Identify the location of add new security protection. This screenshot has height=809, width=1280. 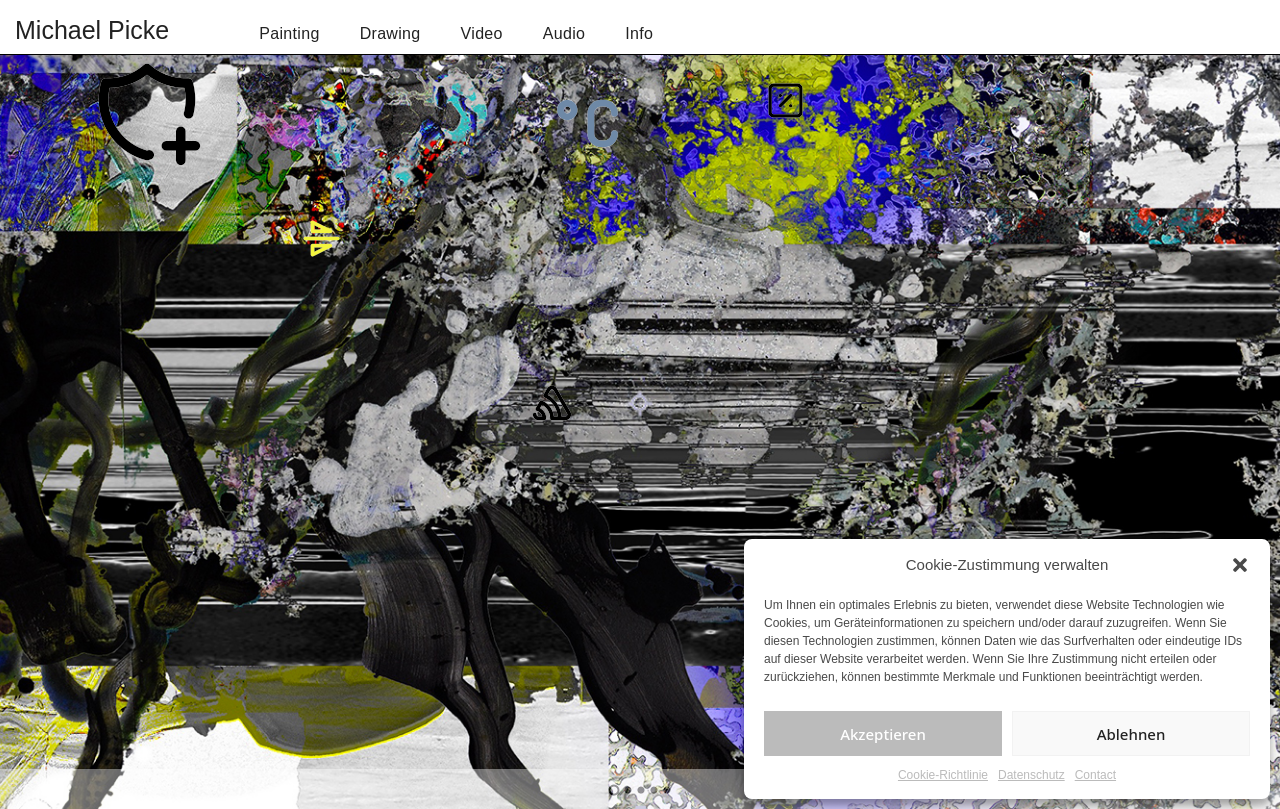
(147, 112).